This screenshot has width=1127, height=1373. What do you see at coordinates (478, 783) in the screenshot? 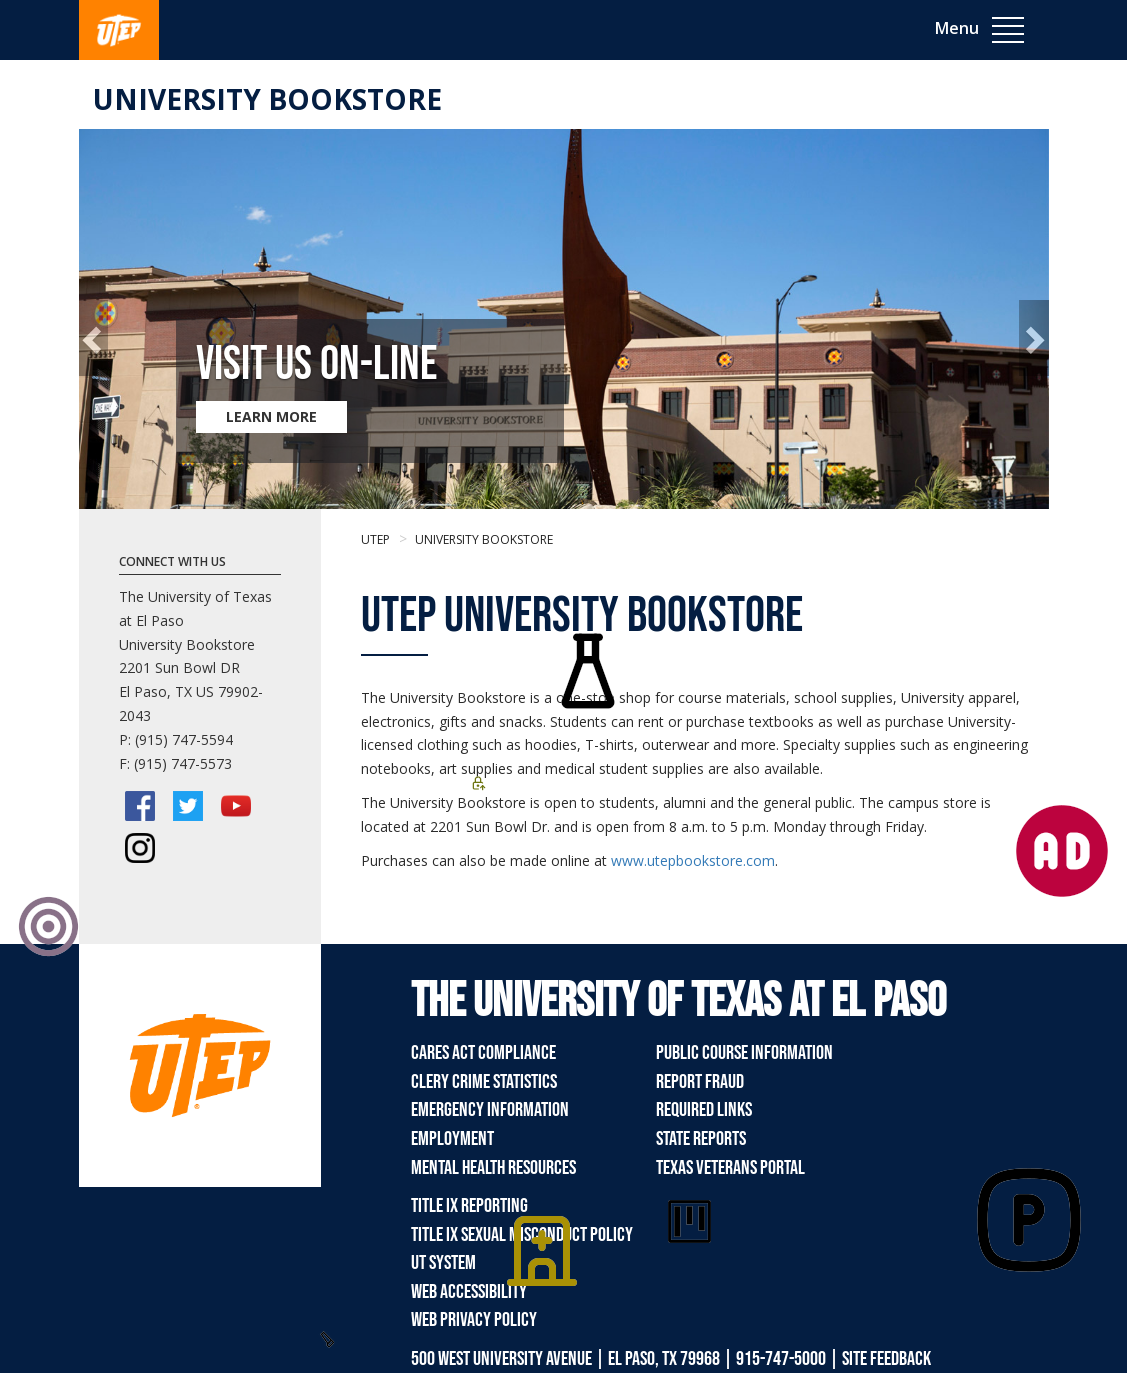
I see `upload or sync secured data` at bounding box center [478, 783].